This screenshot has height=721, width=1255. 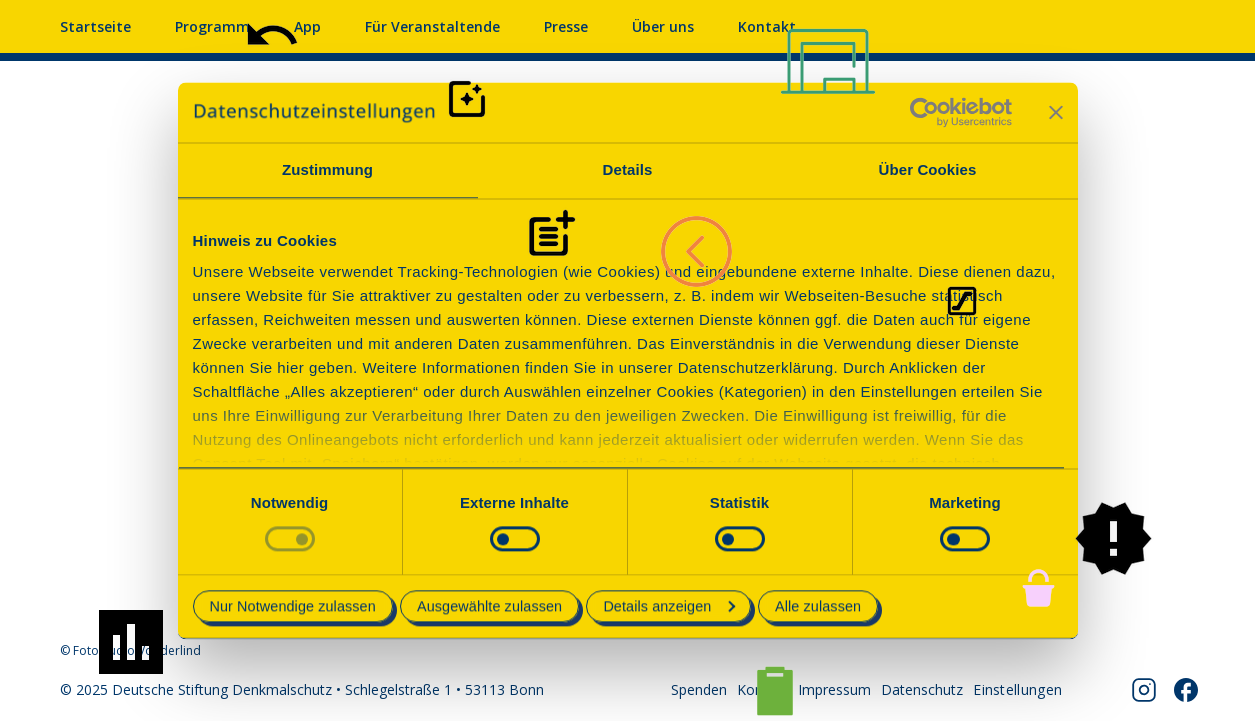 I want to click on access storage or container tools, so click(x=1038, y=588).